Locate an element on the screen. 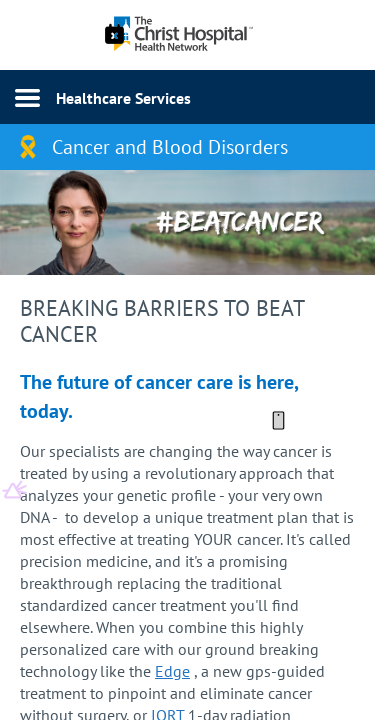  access device camera settings is located at coordinates (278, 420).